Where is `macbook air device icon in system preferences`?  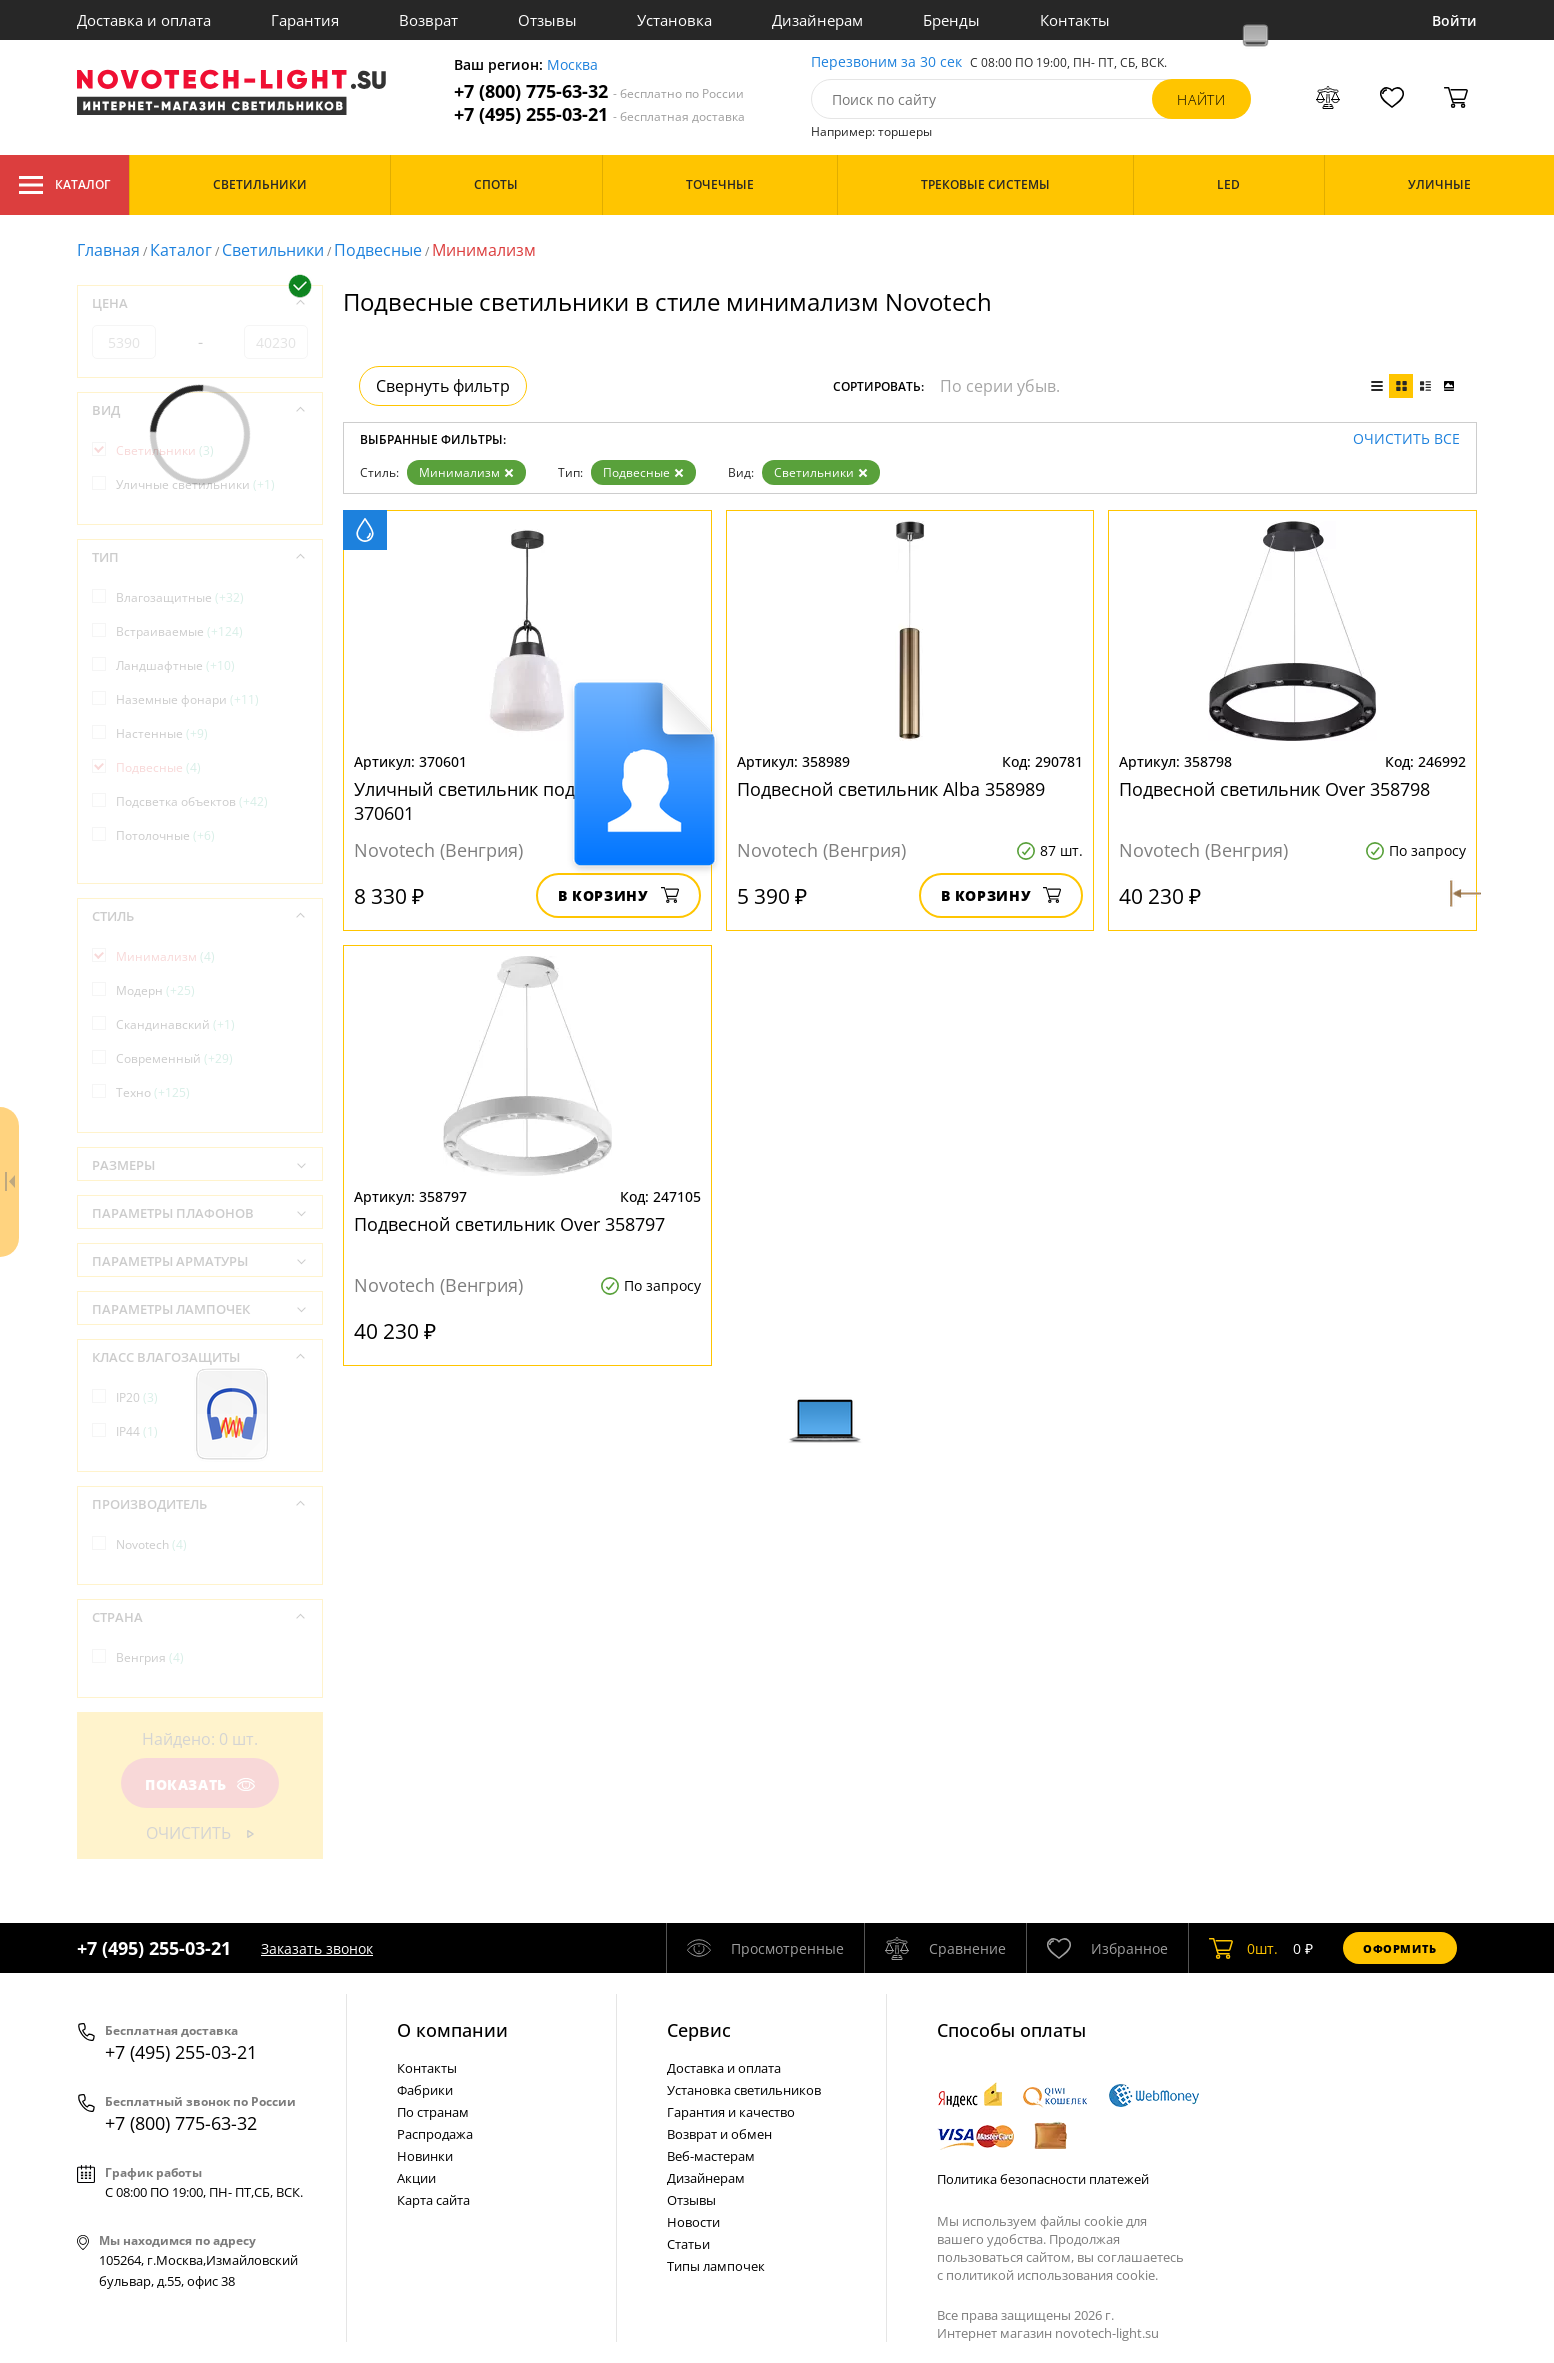 macbook air device icon in system preferences is located at coordinates (825, 1415).